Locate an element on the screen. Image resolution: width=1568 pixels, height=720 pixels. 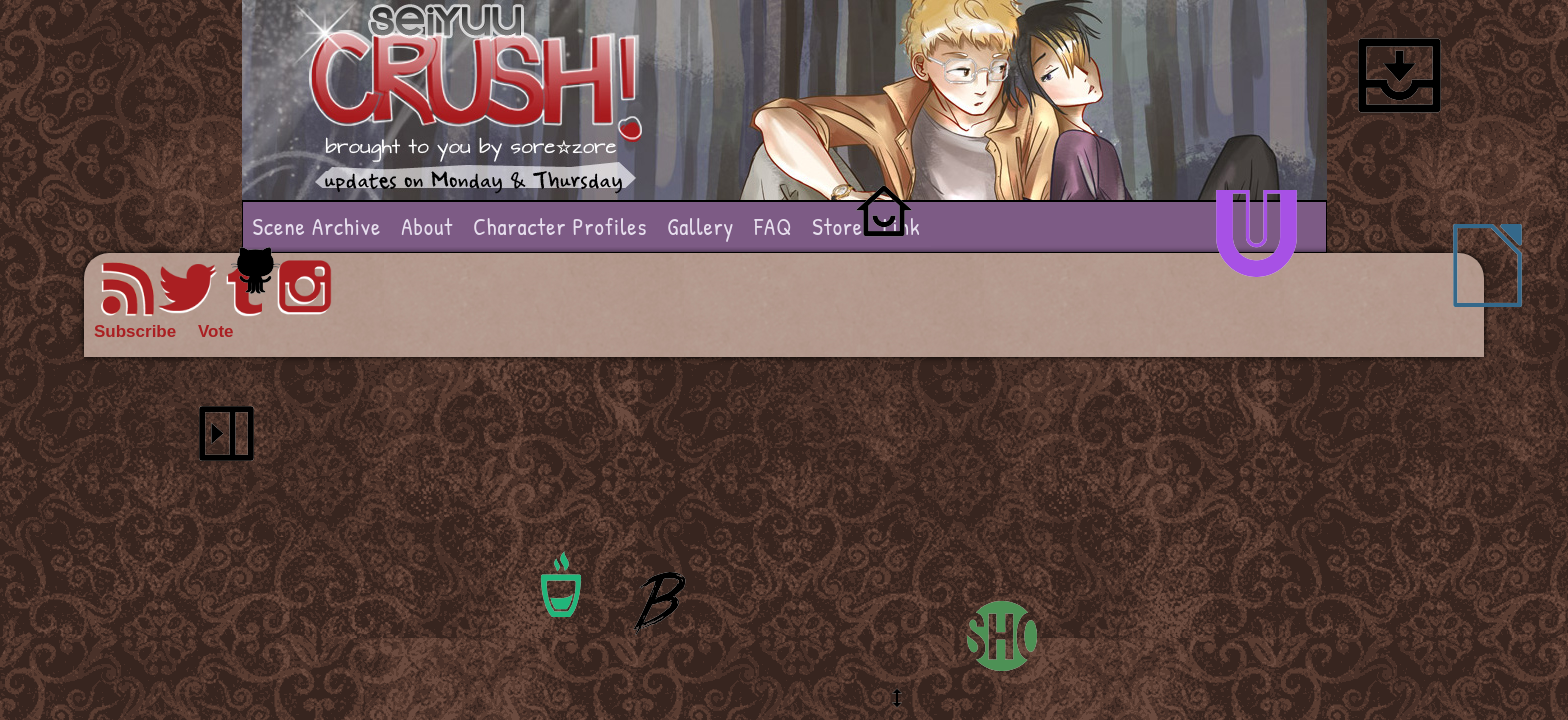
vueuse library logo is located at coordinates (1256, 233).